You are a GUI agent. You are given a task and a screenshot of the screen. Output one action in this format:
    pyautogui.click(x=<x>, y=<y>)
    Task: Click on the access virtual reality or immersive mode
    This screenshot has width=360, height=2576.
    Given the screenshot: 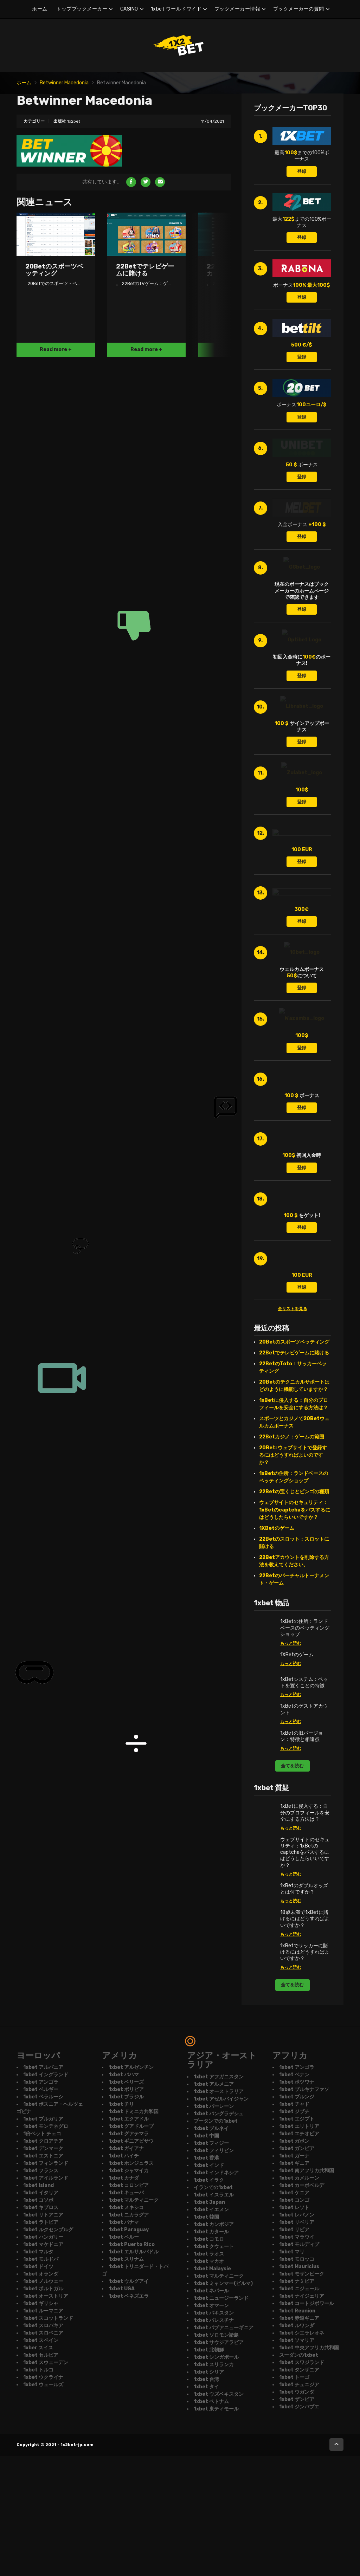 What is the action you would take?
    pyautogui.click(x=34, y=1672)
    